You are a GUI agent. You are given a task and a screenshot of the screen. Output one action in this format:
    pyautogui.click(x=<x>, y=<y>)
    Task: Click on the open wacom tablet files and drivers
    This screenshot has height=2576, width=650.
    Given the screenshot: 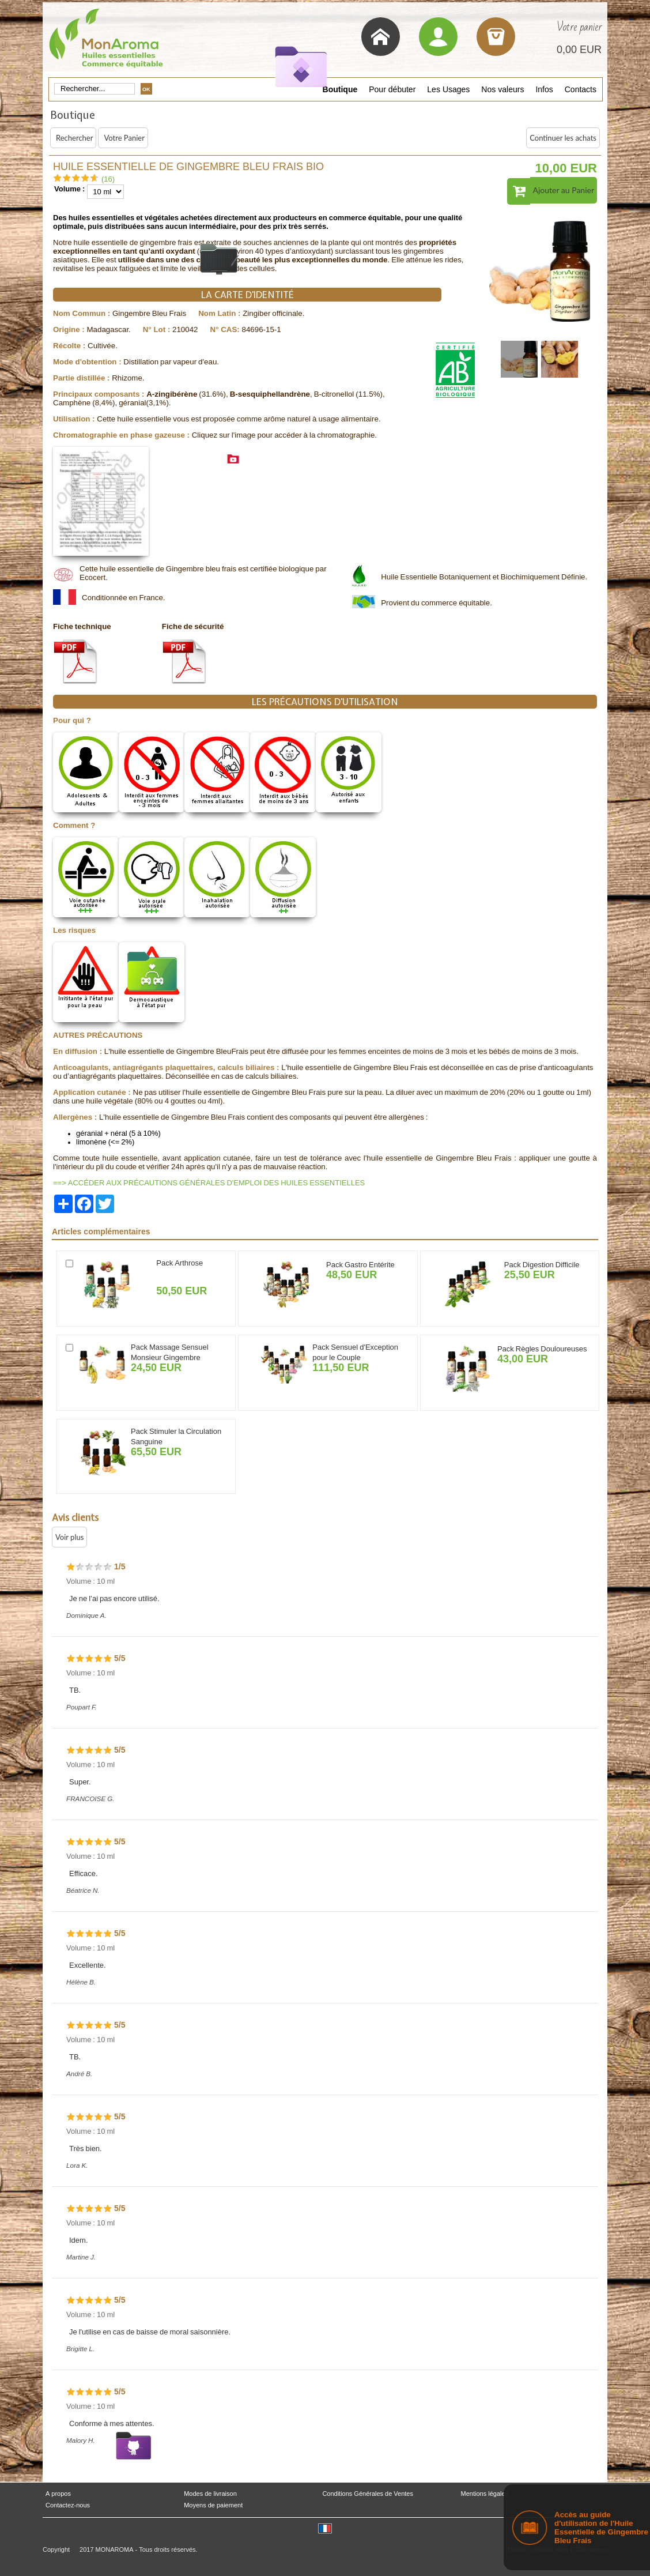 What is the action you would take?
    pyautogui.click(x=218, y=259)
    